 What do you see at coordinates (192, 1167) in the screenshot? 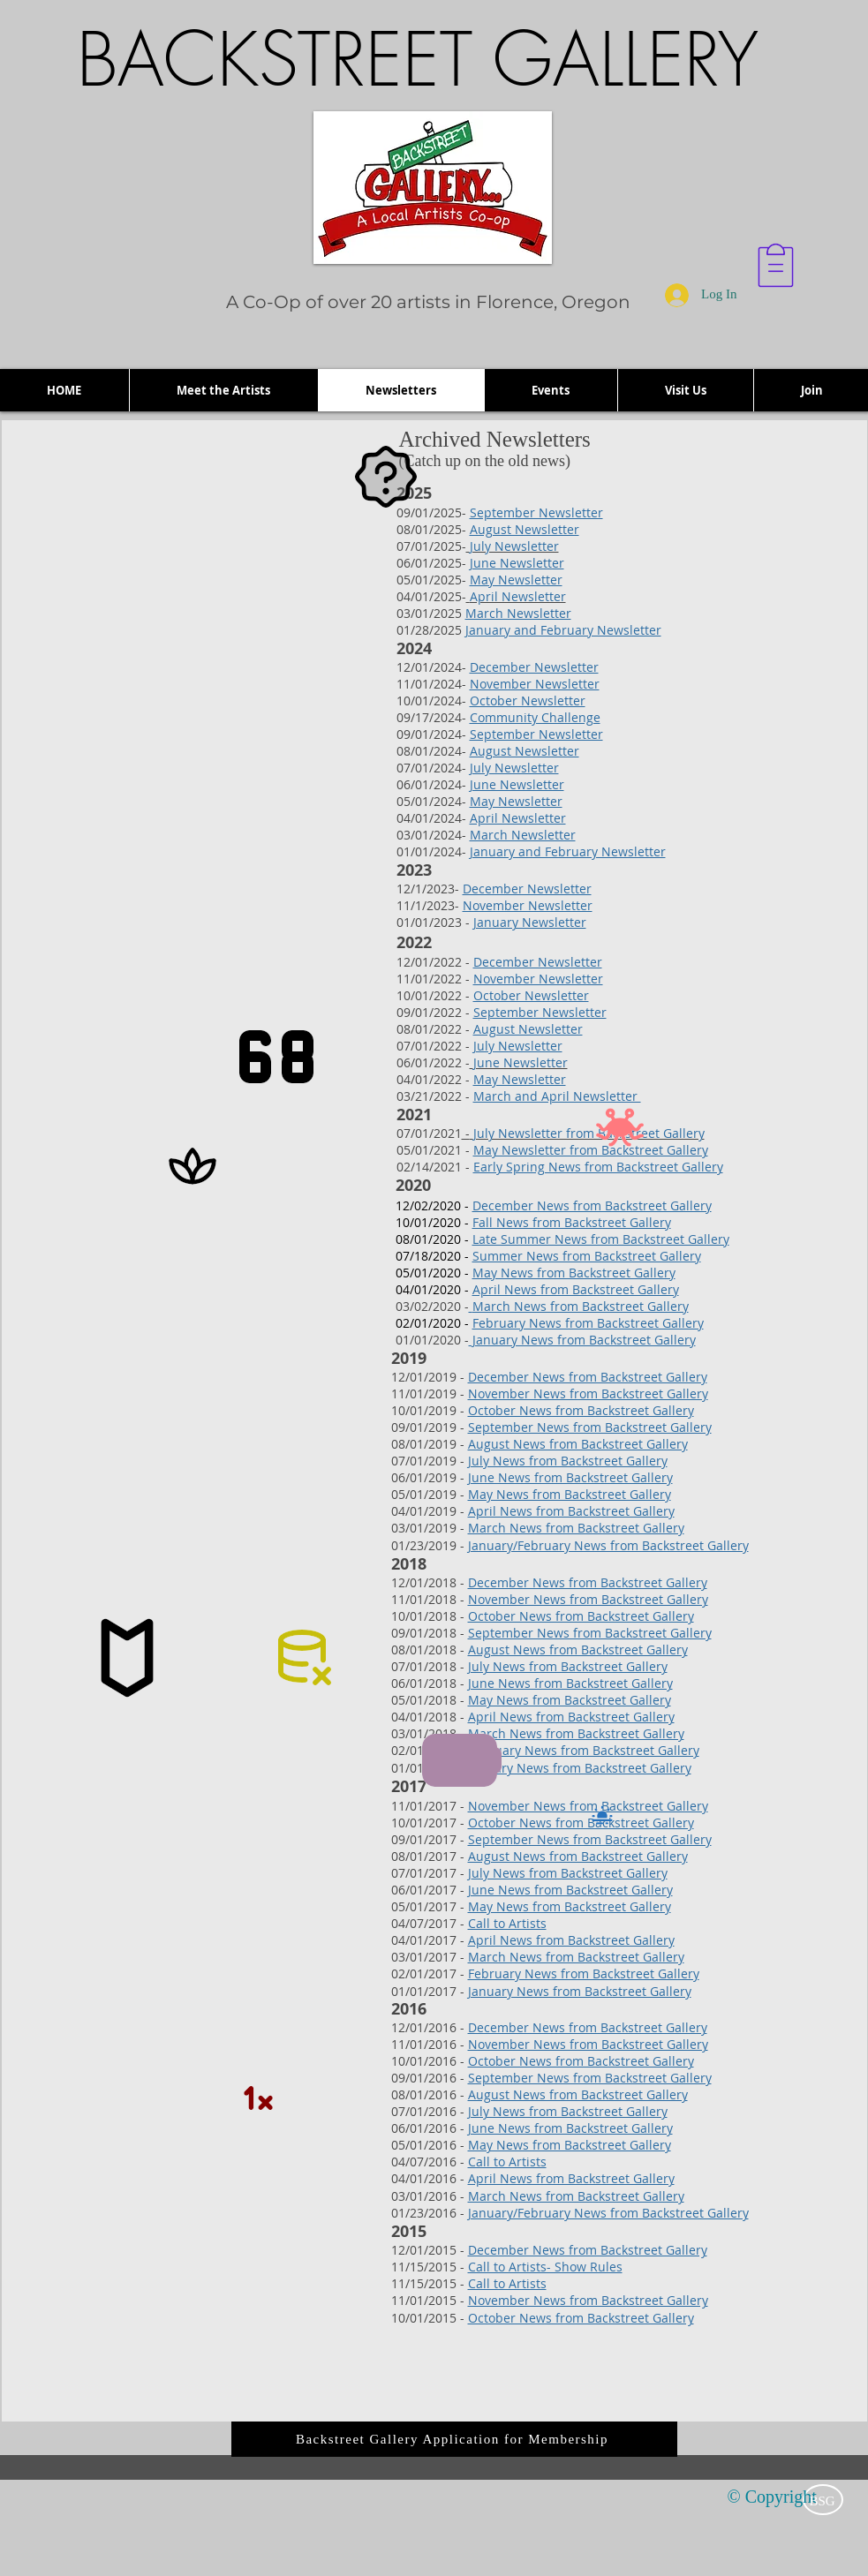
I see `access plant care or gardening features` at bounding box center [192, 1167].